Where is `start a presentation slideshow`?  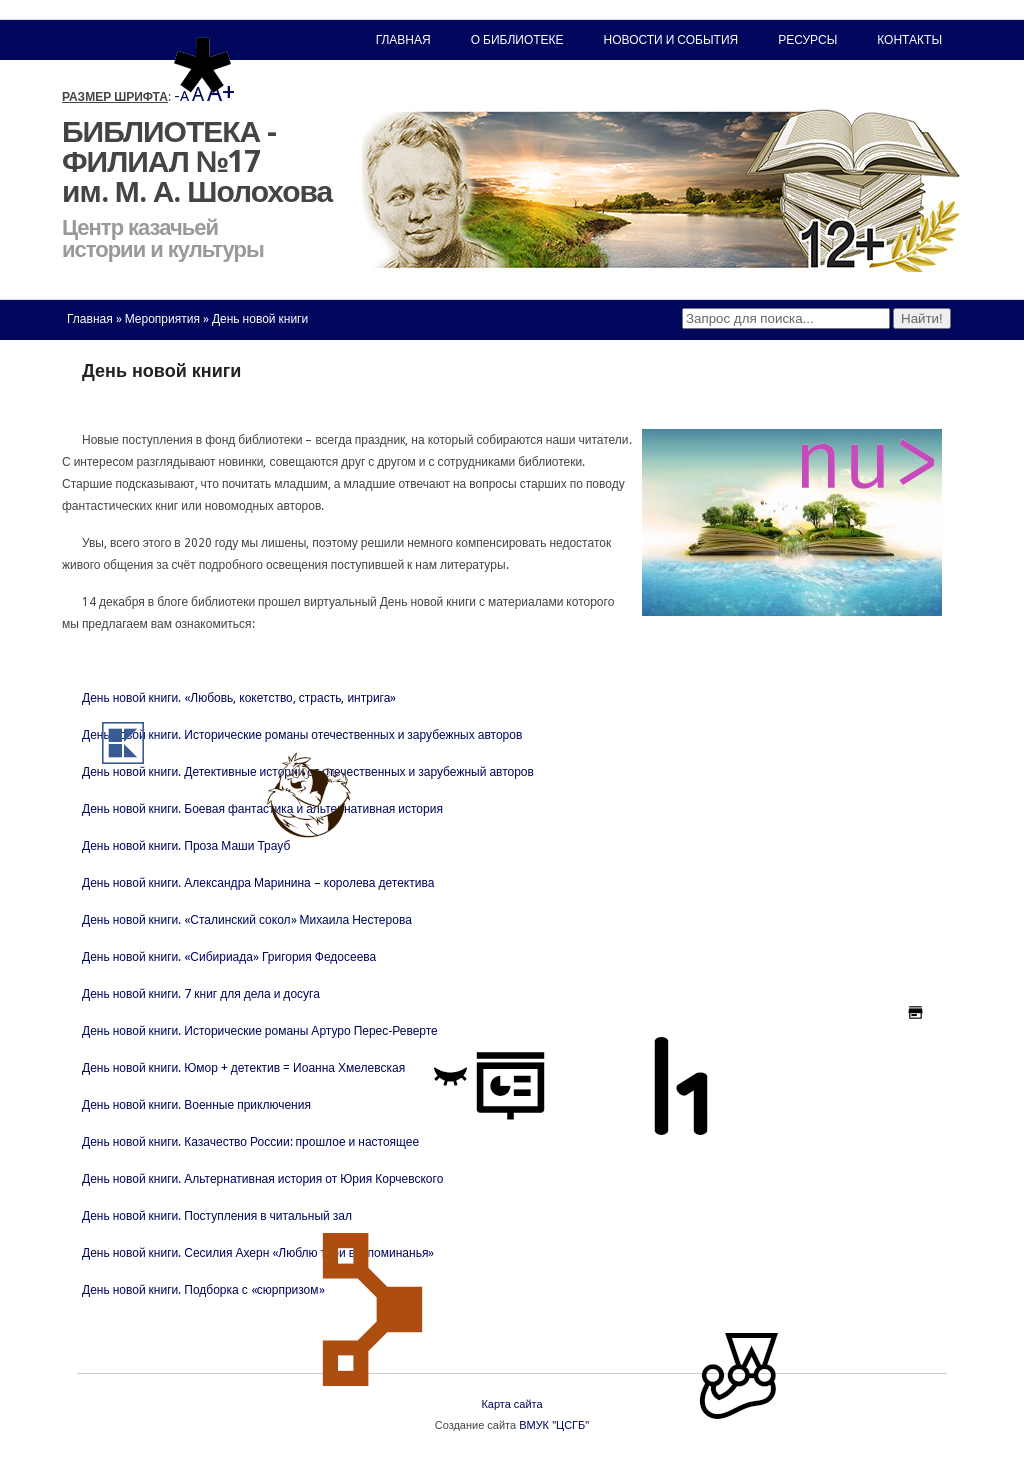 start a presentation slideshow is located at coordinates (510, 1082).